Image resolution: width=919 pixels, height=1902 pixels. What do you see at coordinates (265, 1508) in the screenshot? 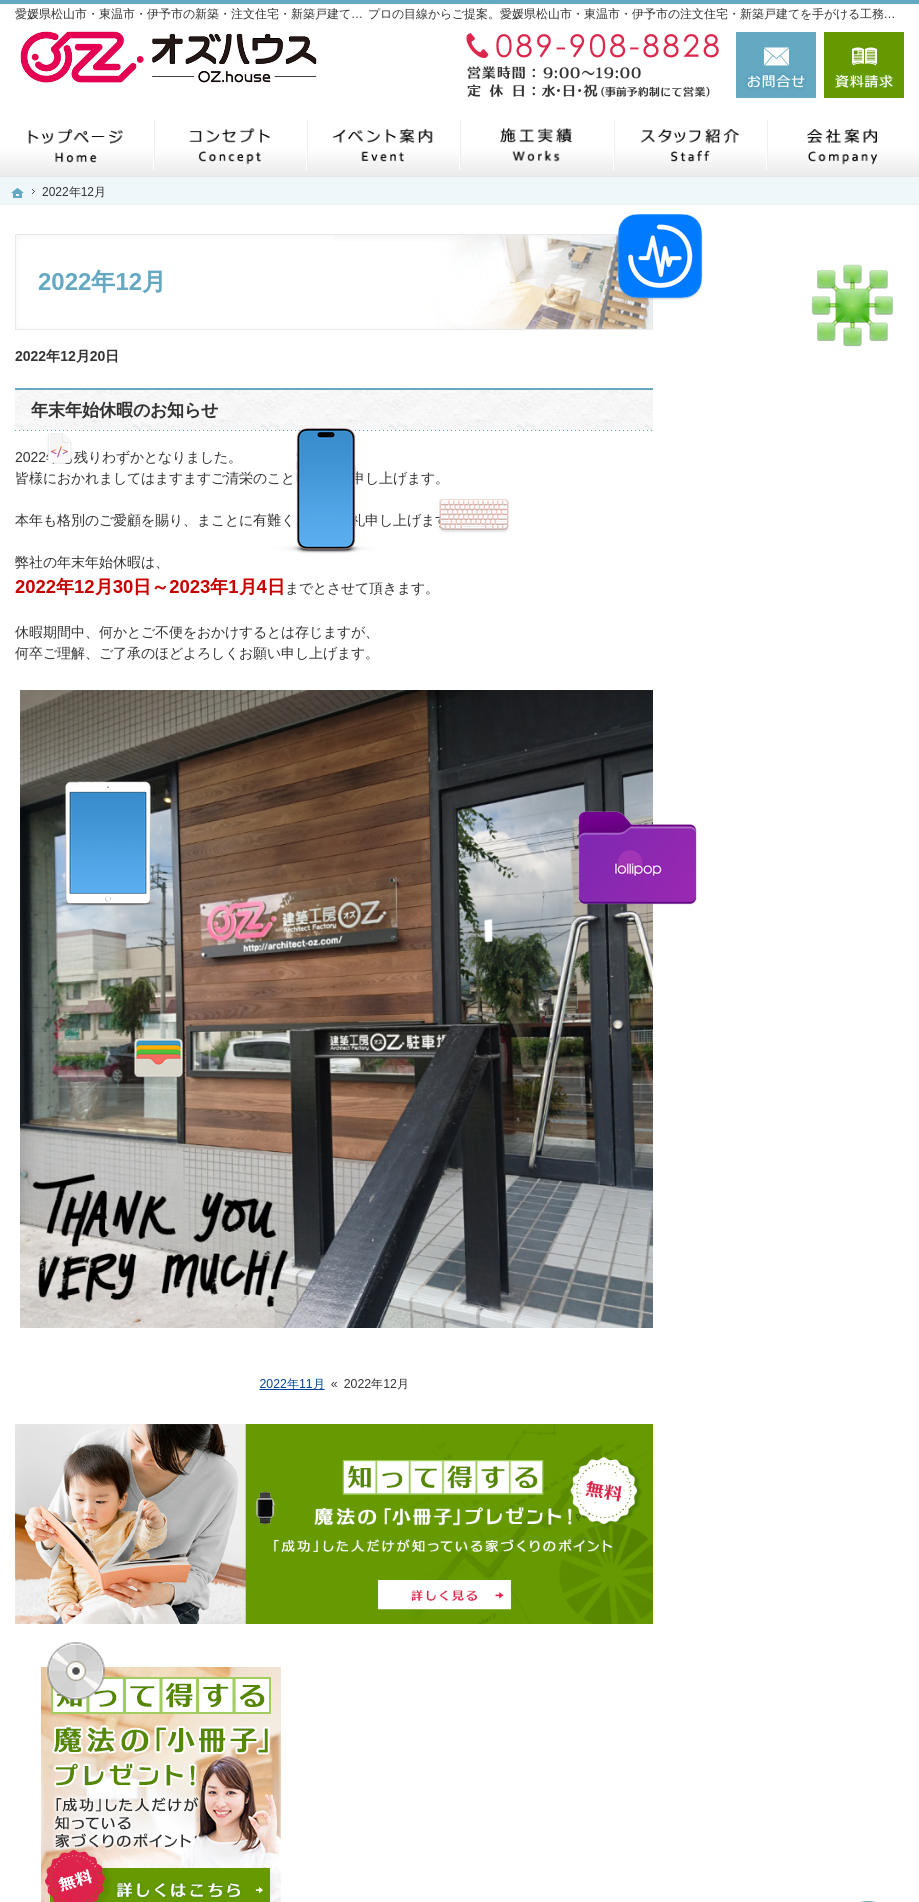
I see `apple watch device icon` at bounding box center [265, 1508].